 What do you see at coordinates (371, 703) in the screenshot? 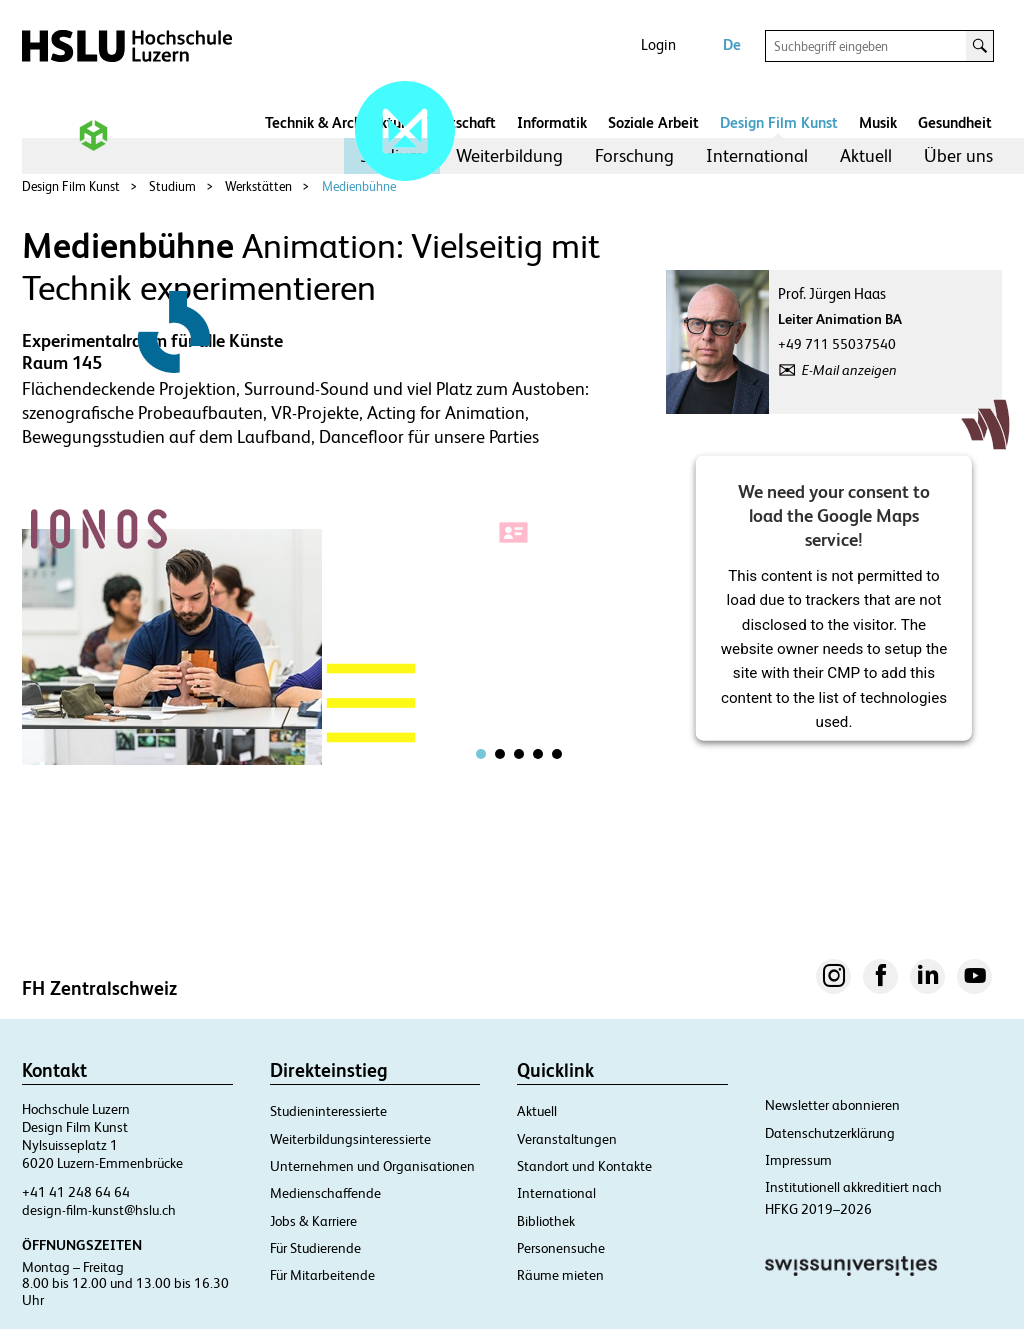
I see `open navigation menu` at bounding box center [371, 703].